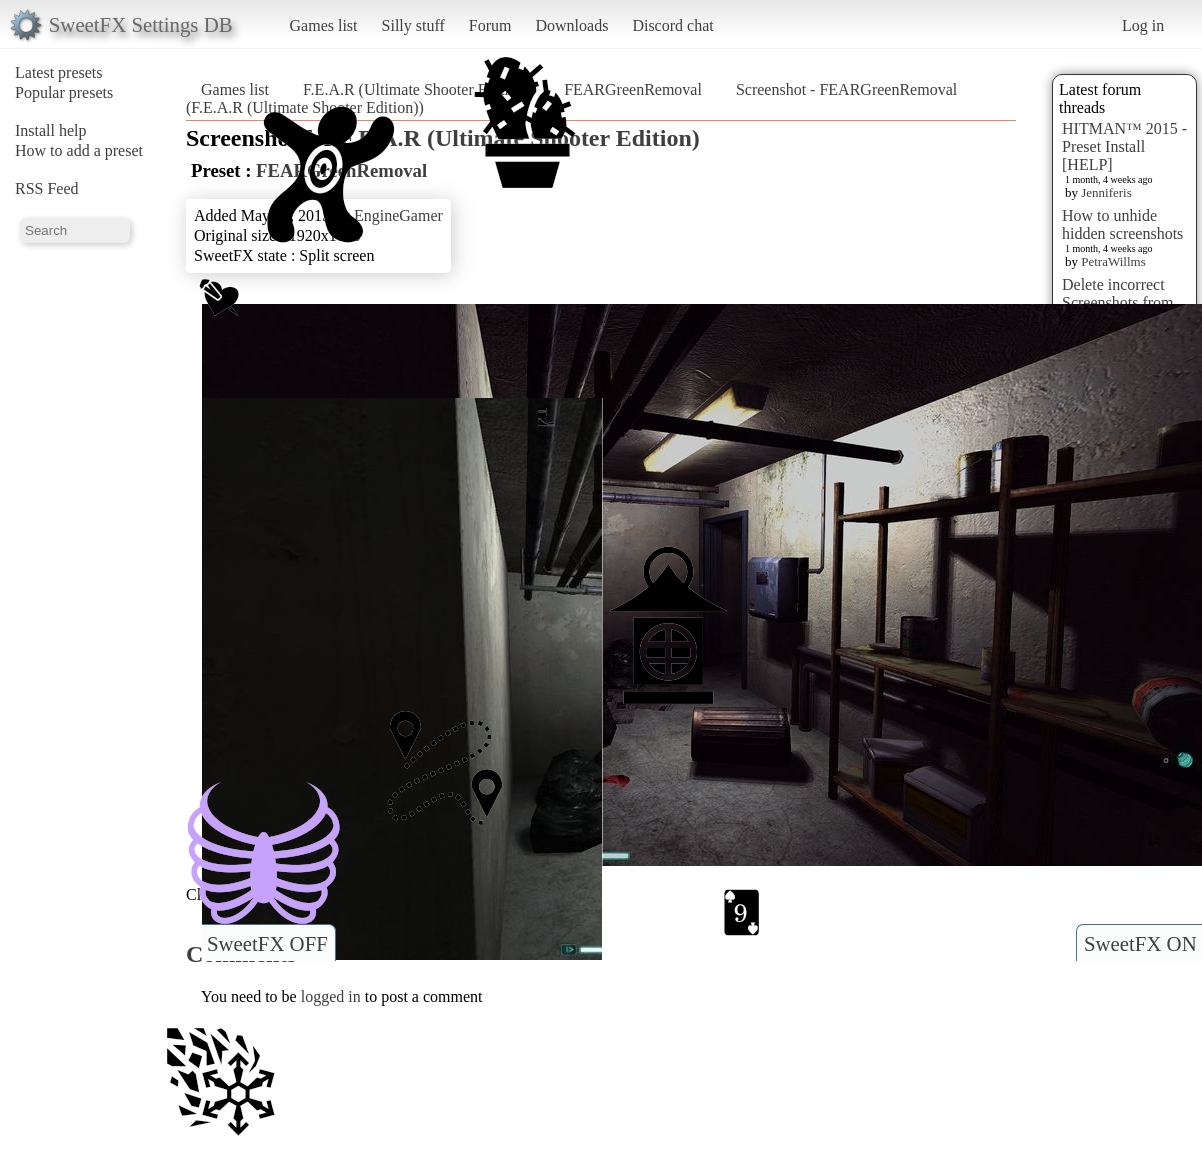 The image size is (1202, 1152). I want to click on cast ice or frost spell, so click(221, 1082).